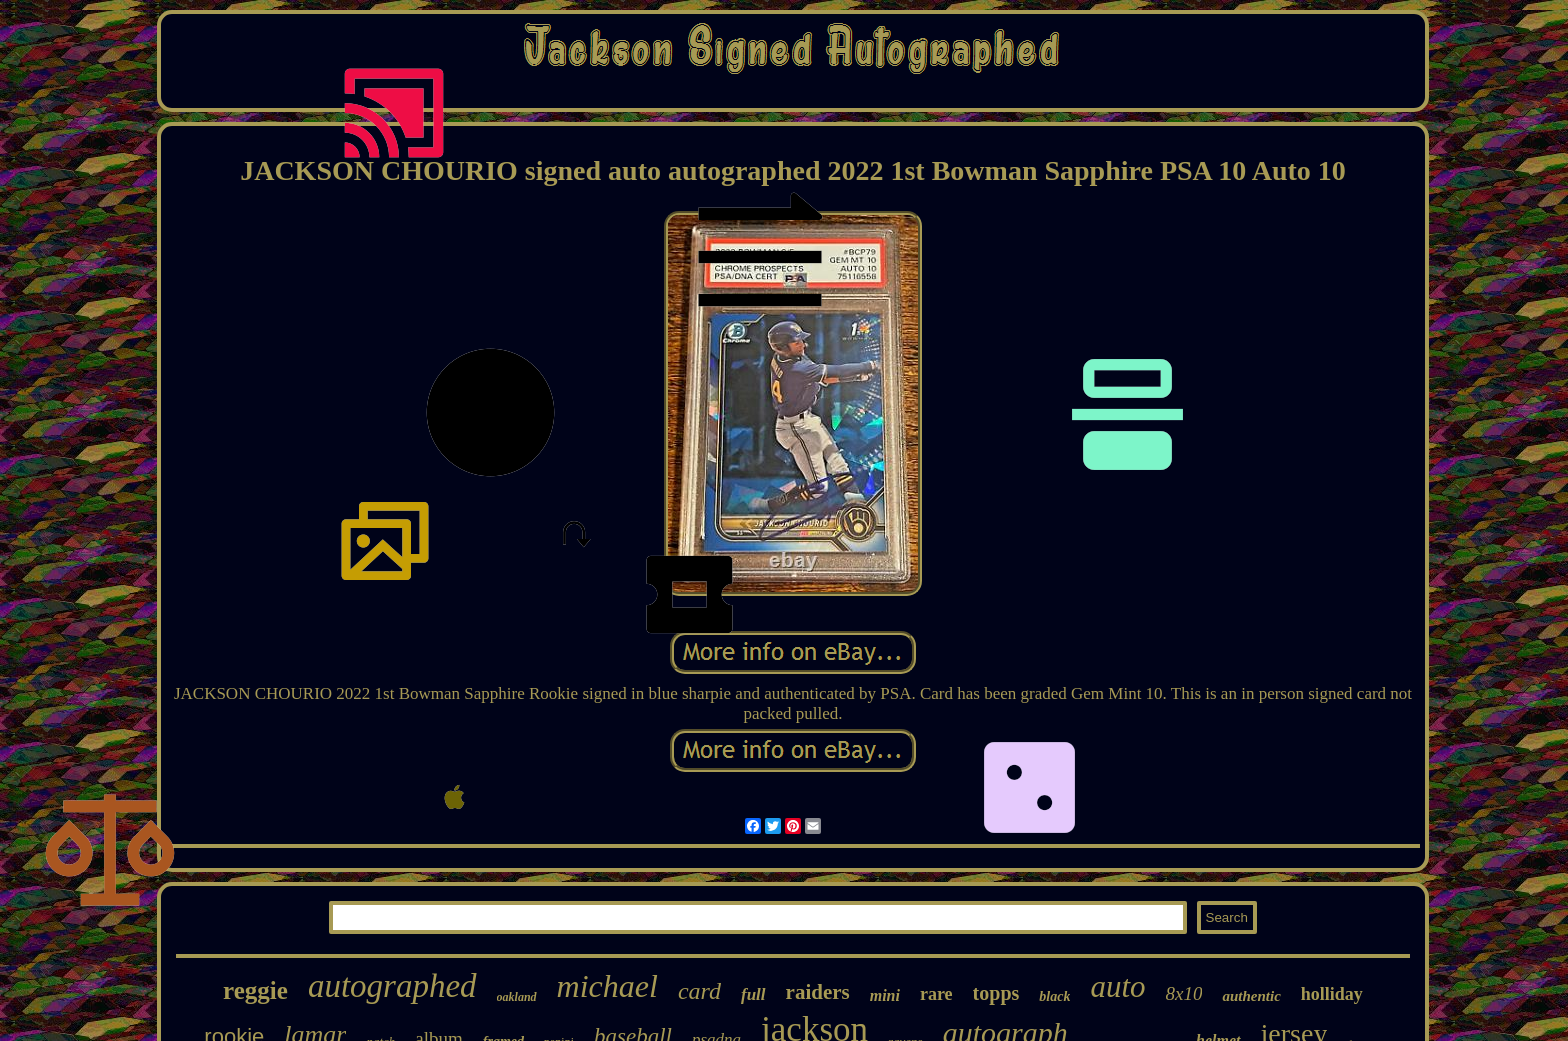 Image resolution: width=1568 pixels, height=1041 pixels. Describe the element at coordinates (110, 853) in the screenshot. I see `access legal or terms of service information` at that location.